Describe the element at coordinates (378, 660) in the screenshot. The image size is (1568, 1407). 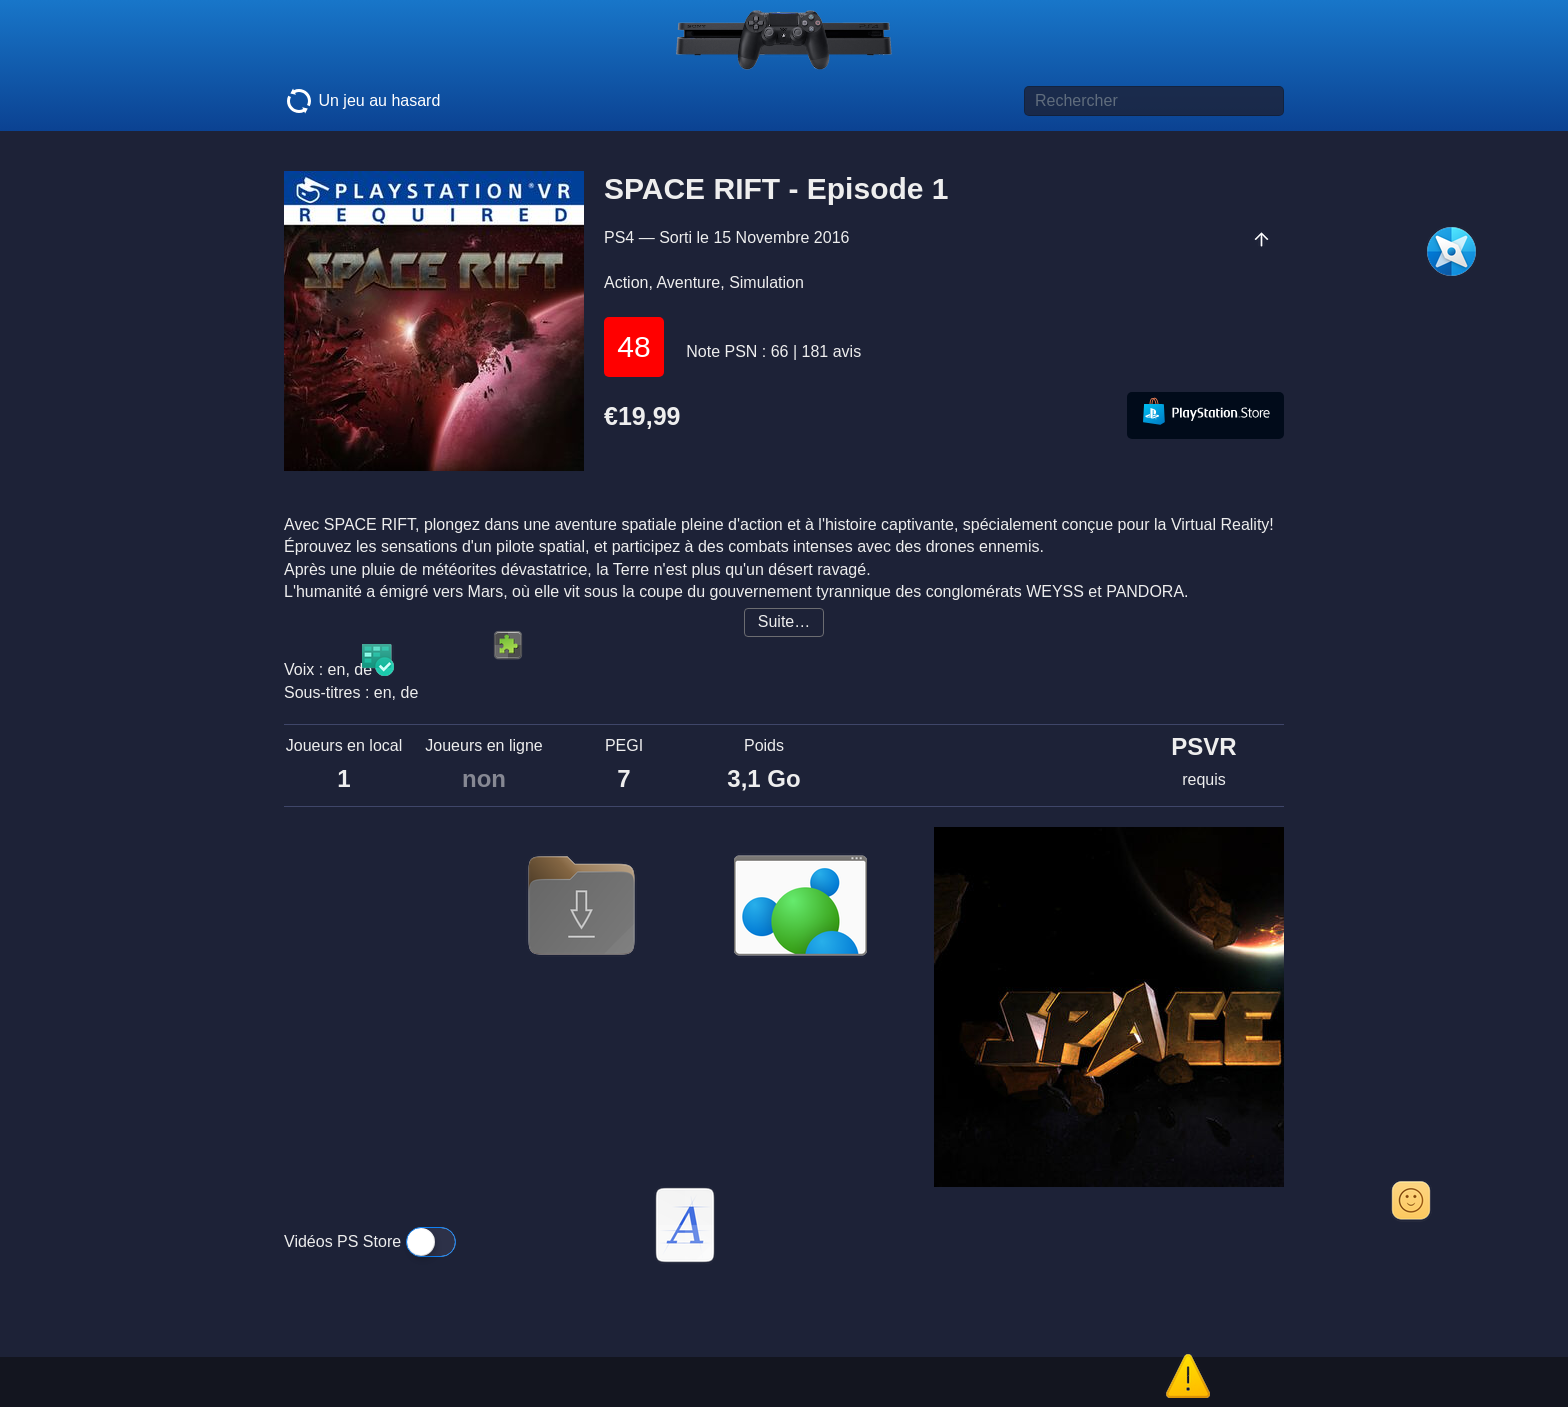
I see `open the boards app` at that location.